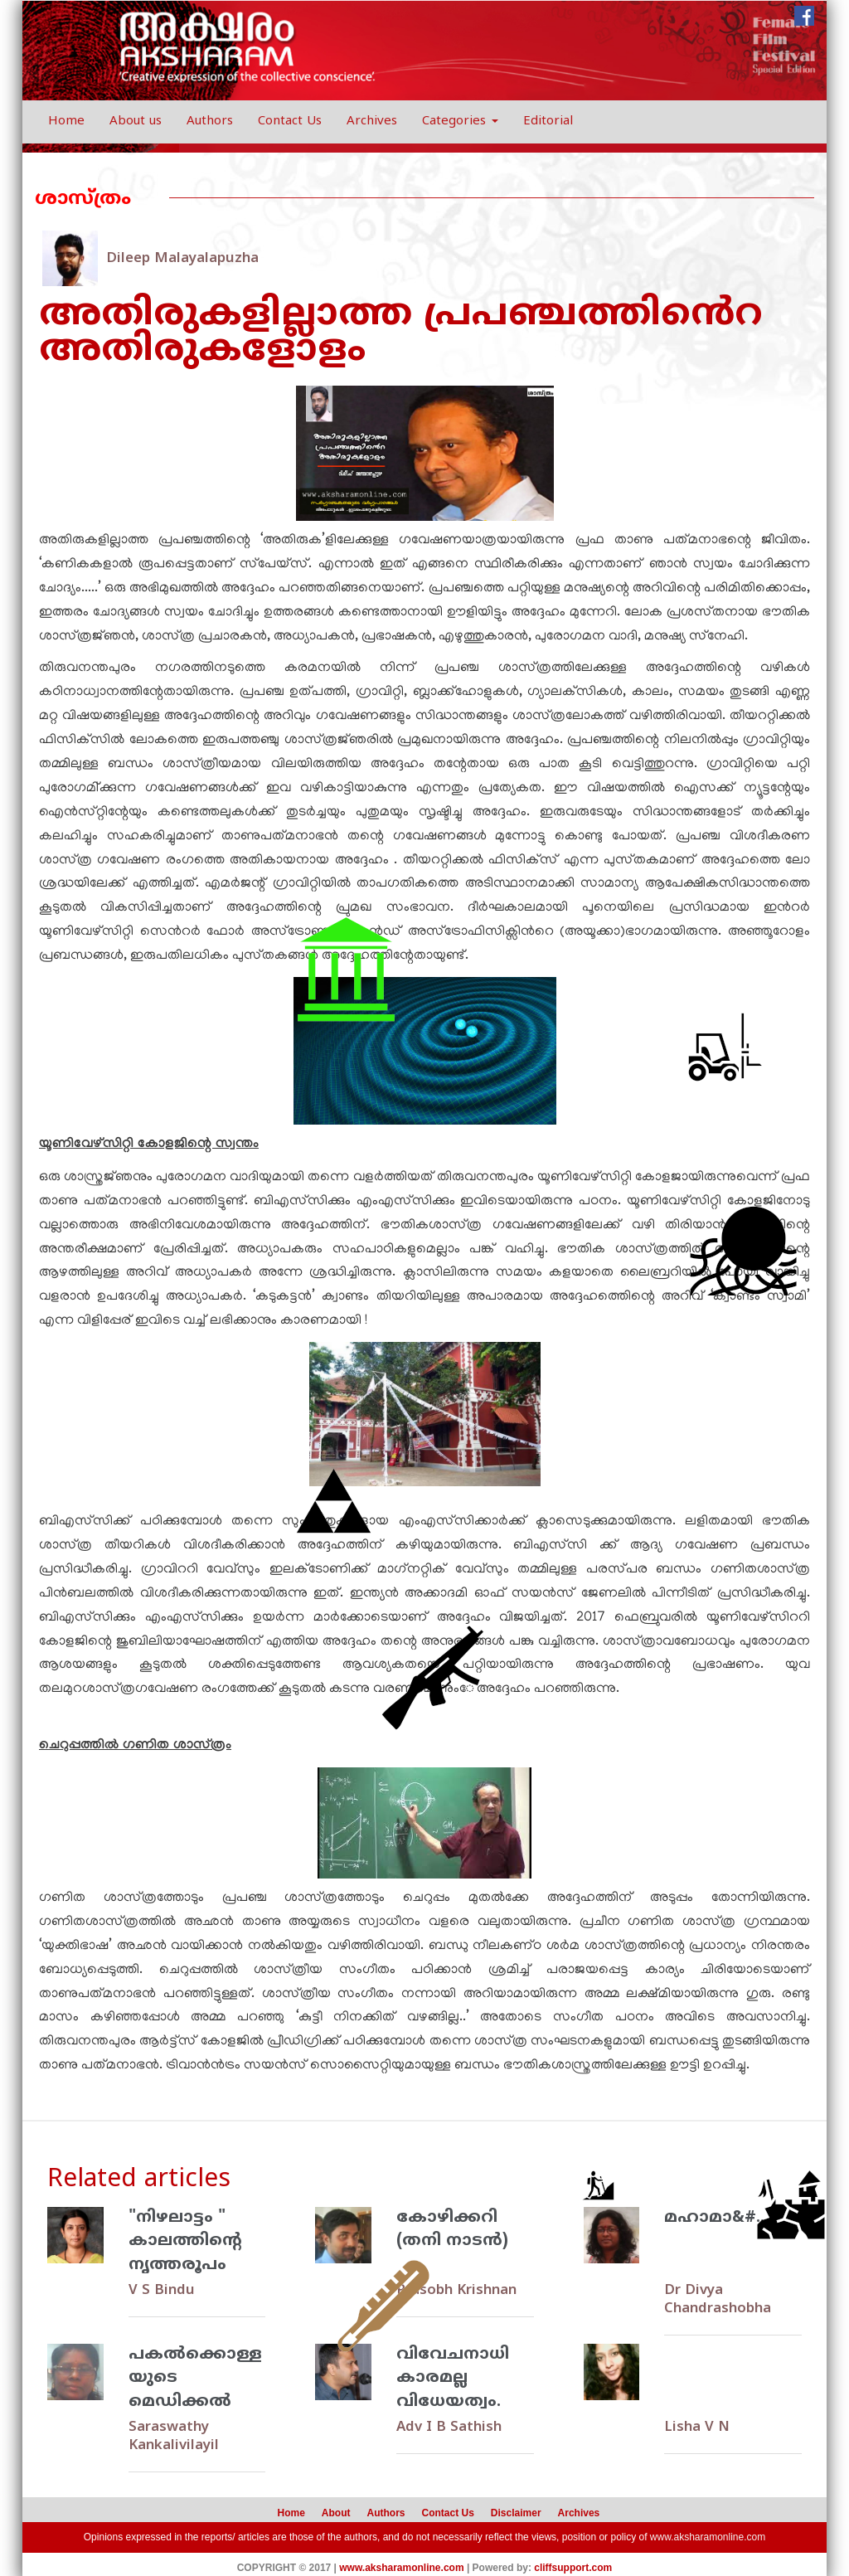  What do you see at coordinates (743, 1242) in the screenshot?
I see `indicates a noodle or pasta dish item` at bounding box center [743, 1242].